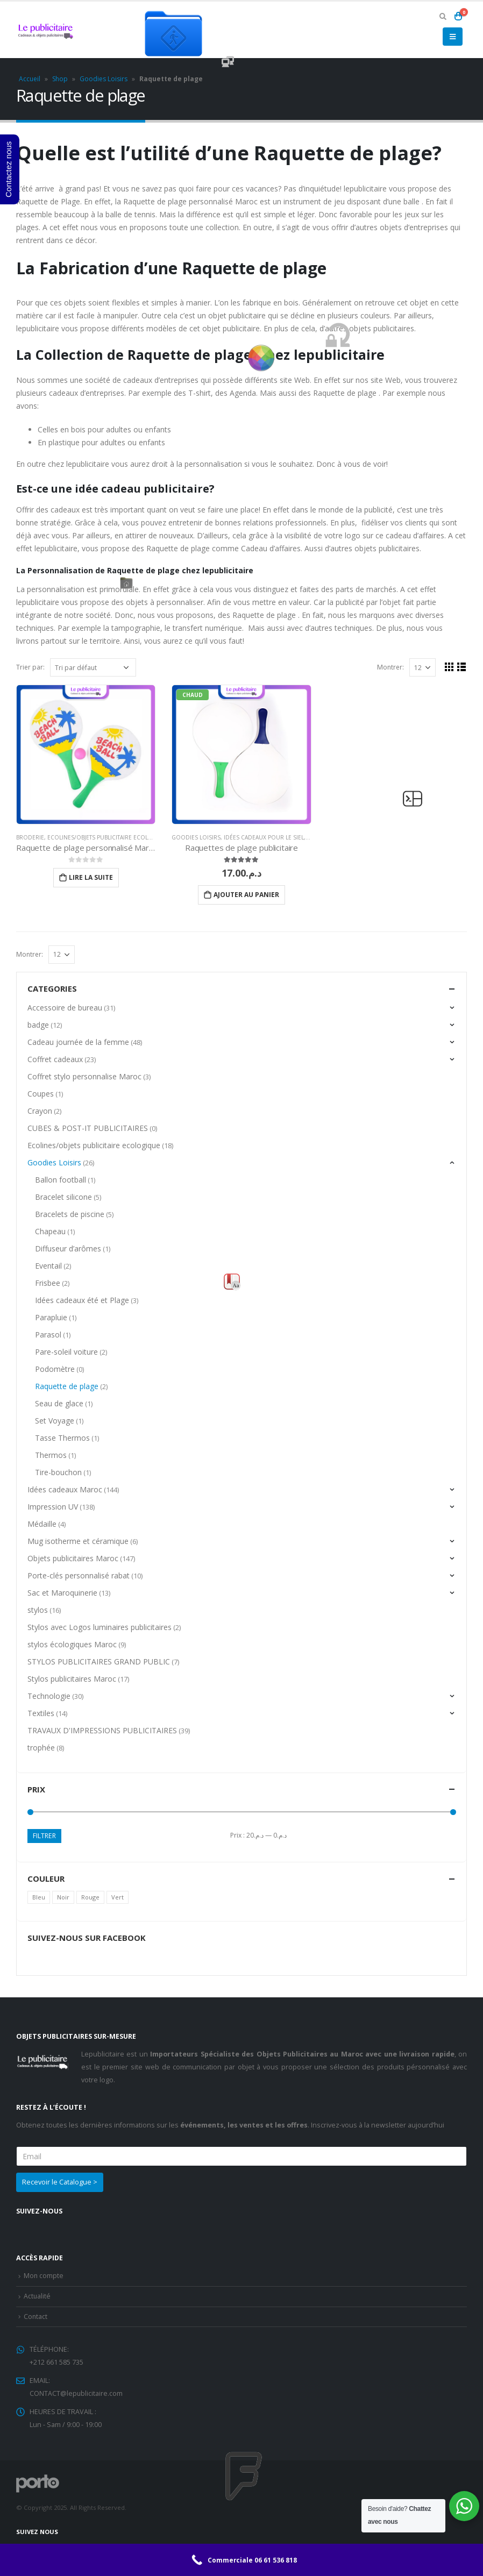  What do you see at coordinates (413, 798) in the screenshot?
I see `open tilix terminal emulator` at bounding box center [413, 798].